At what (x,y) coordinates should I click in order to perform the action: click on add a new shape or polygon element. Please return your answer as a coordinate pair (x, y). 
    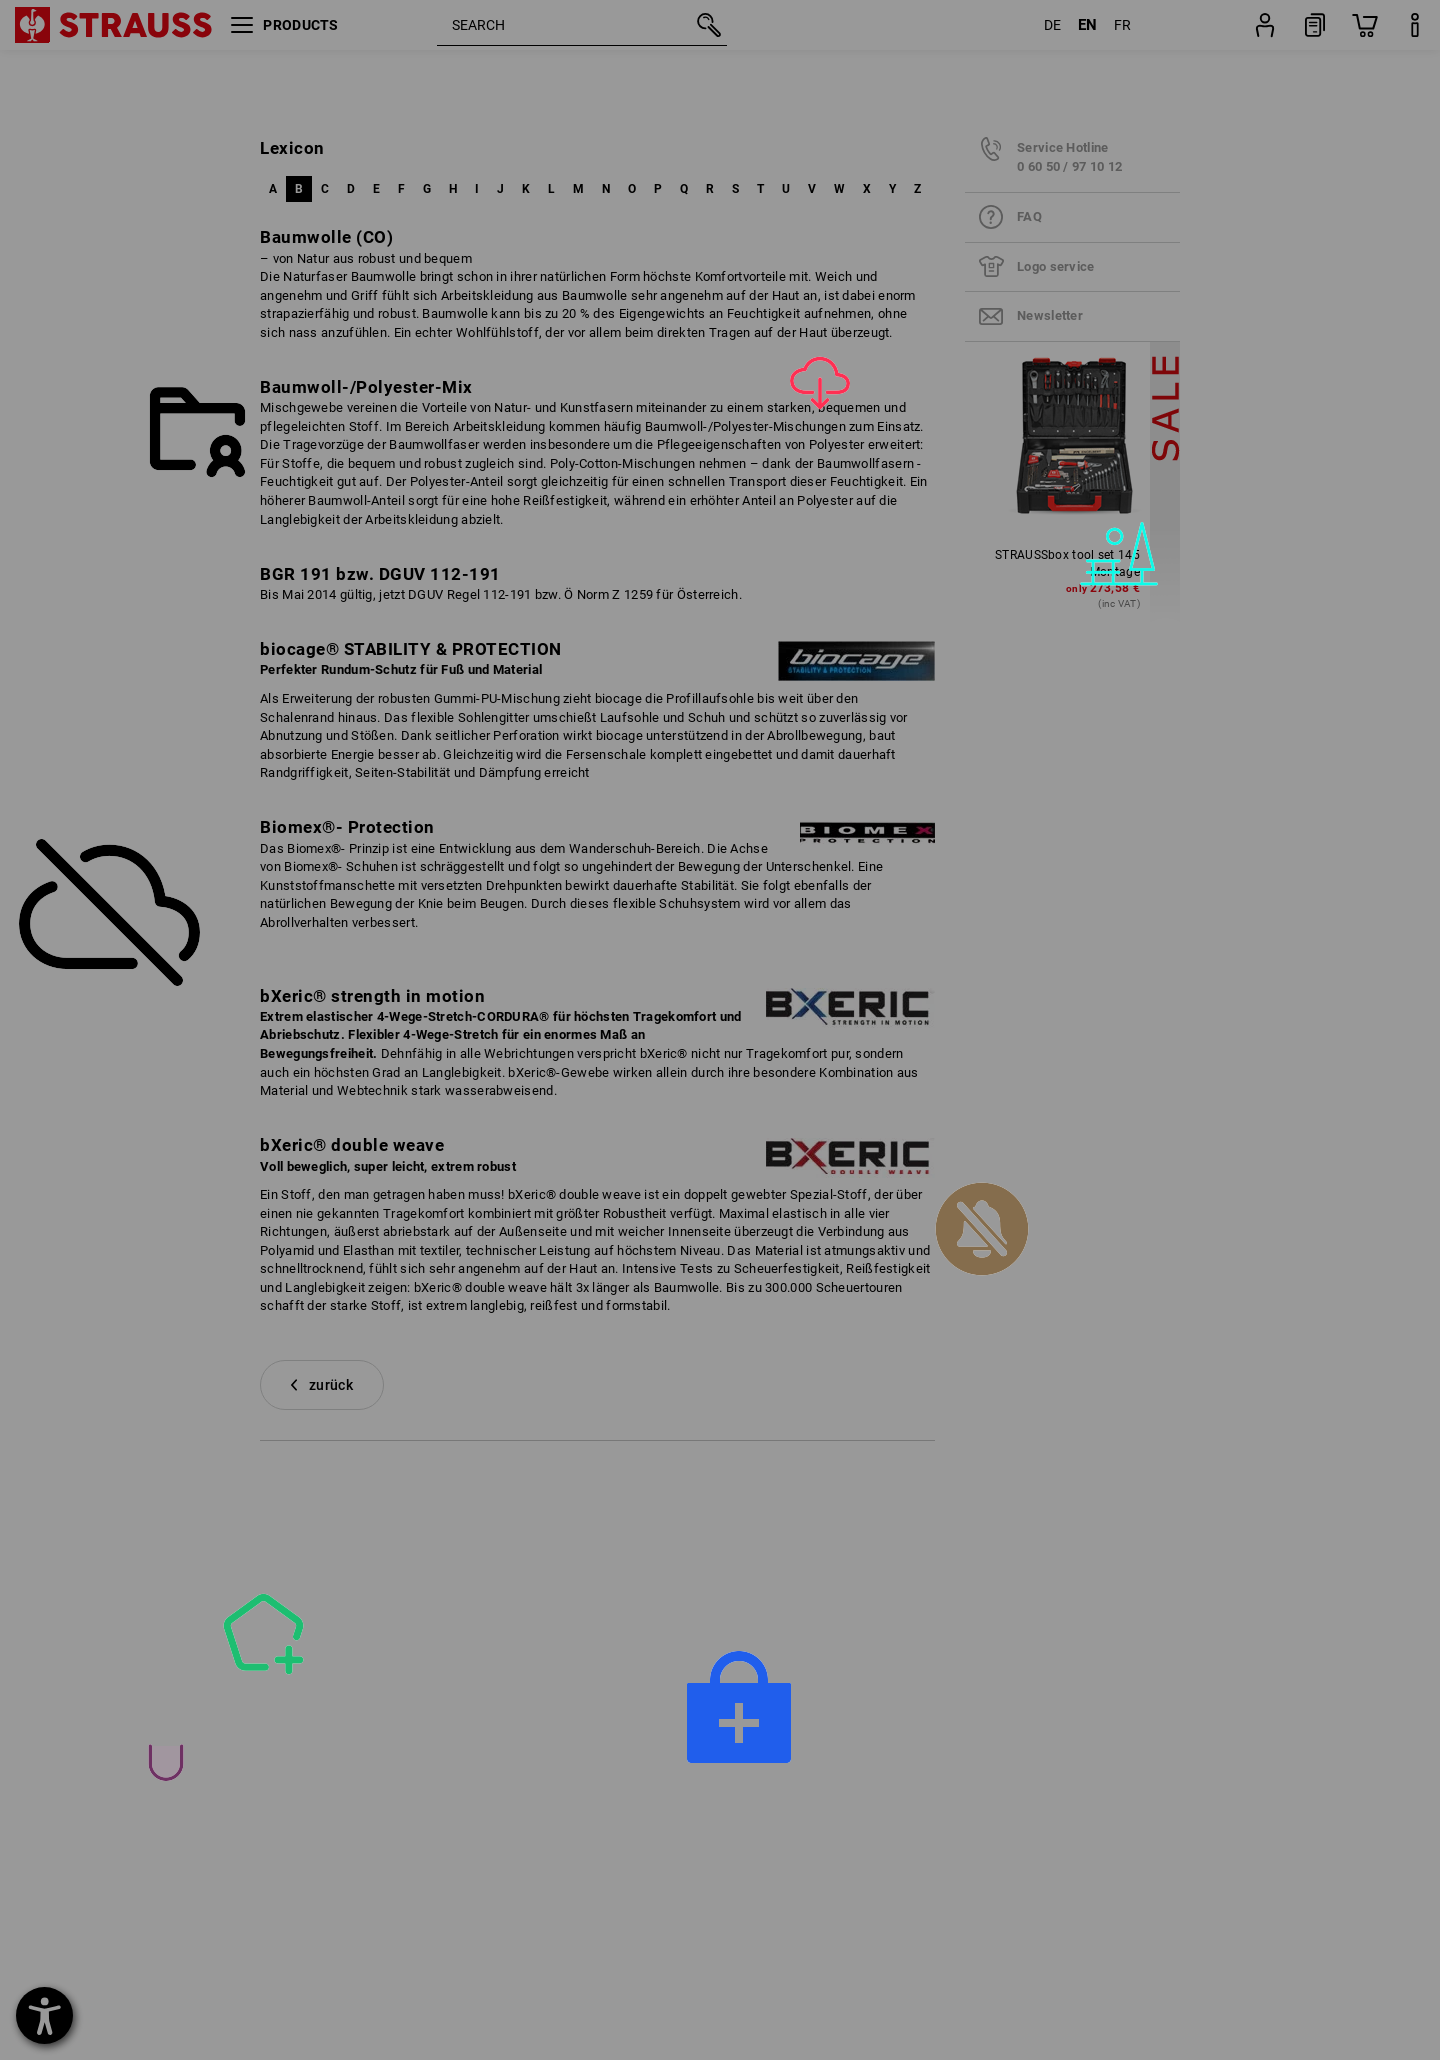
    Looking at the image, I should click on (263, 1634).